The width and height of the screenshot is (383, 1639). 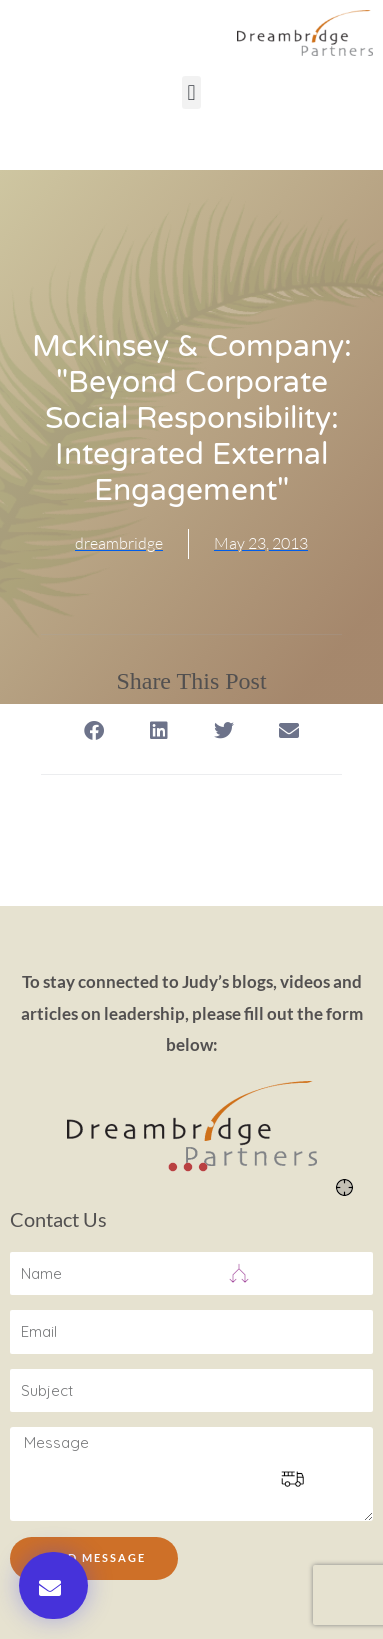 What do you see at coordinates (239, 1274) in the screenshot?
I see `split content into multiple paths` at bounding box center [239, 1274].